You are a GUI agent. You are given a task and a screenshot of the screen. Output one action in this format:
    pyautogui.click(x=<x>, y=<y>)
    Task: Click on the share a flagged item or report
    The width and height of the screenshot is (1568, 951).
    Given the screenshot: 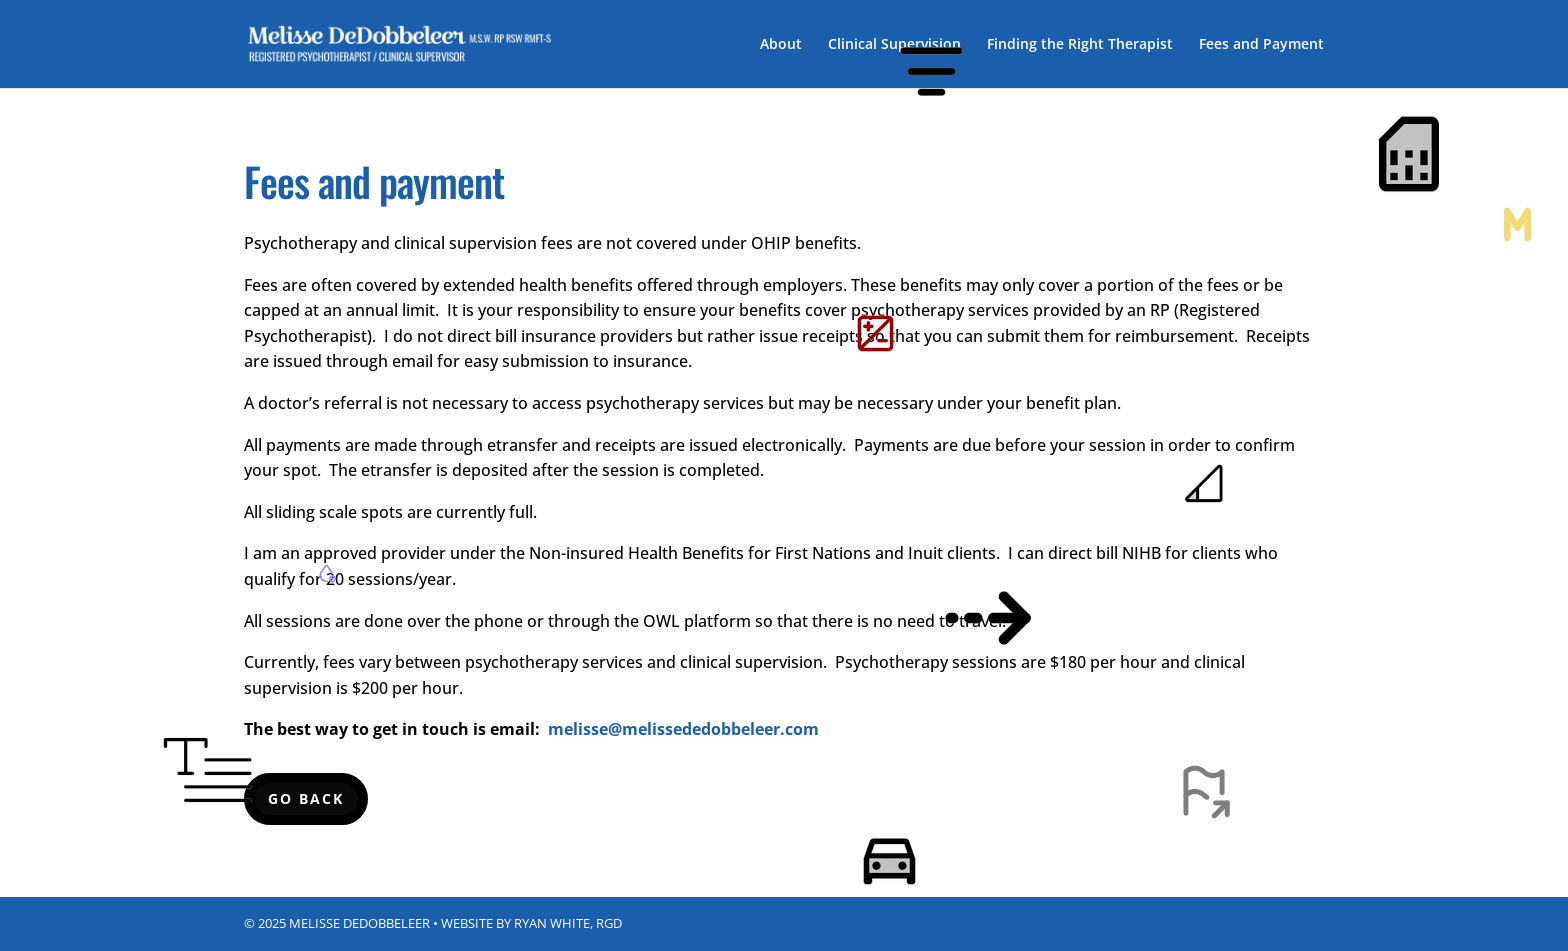 What is the action you would take?
    pyautogui.click(x=1204, y=790)
    